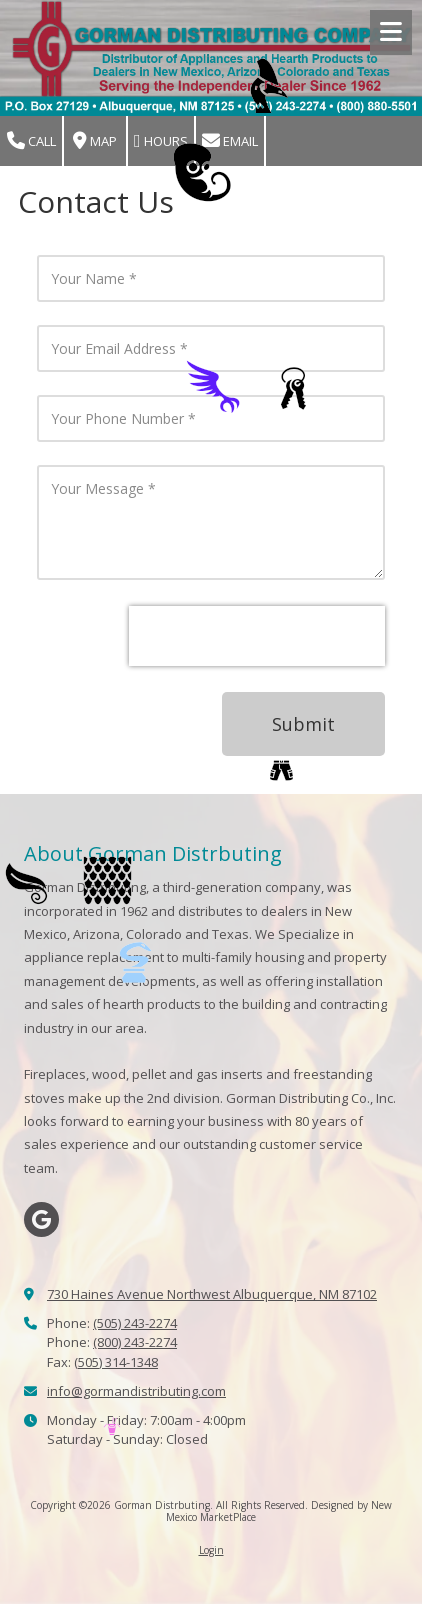 The width and height of the screenshot is (422, 1604). I want to click on quick food or noodle delivery option, so click(112, 1426).